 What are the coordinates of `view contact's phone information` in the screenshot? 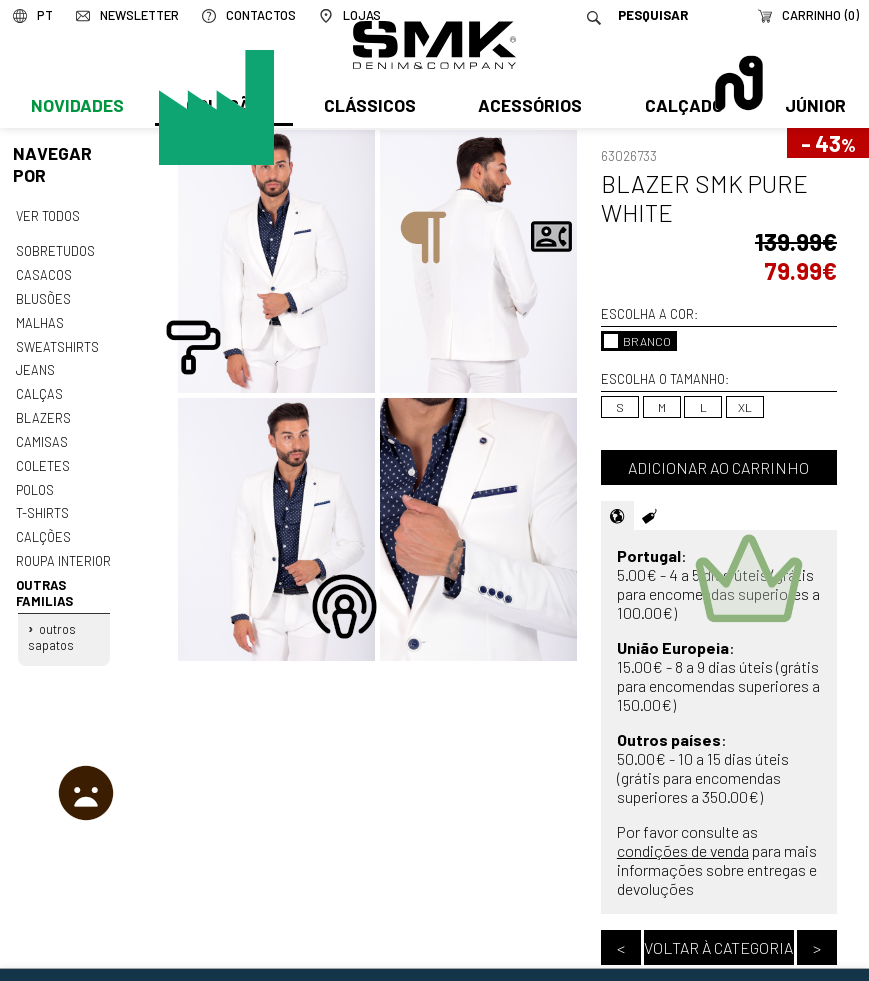 It's located at (551, 236).